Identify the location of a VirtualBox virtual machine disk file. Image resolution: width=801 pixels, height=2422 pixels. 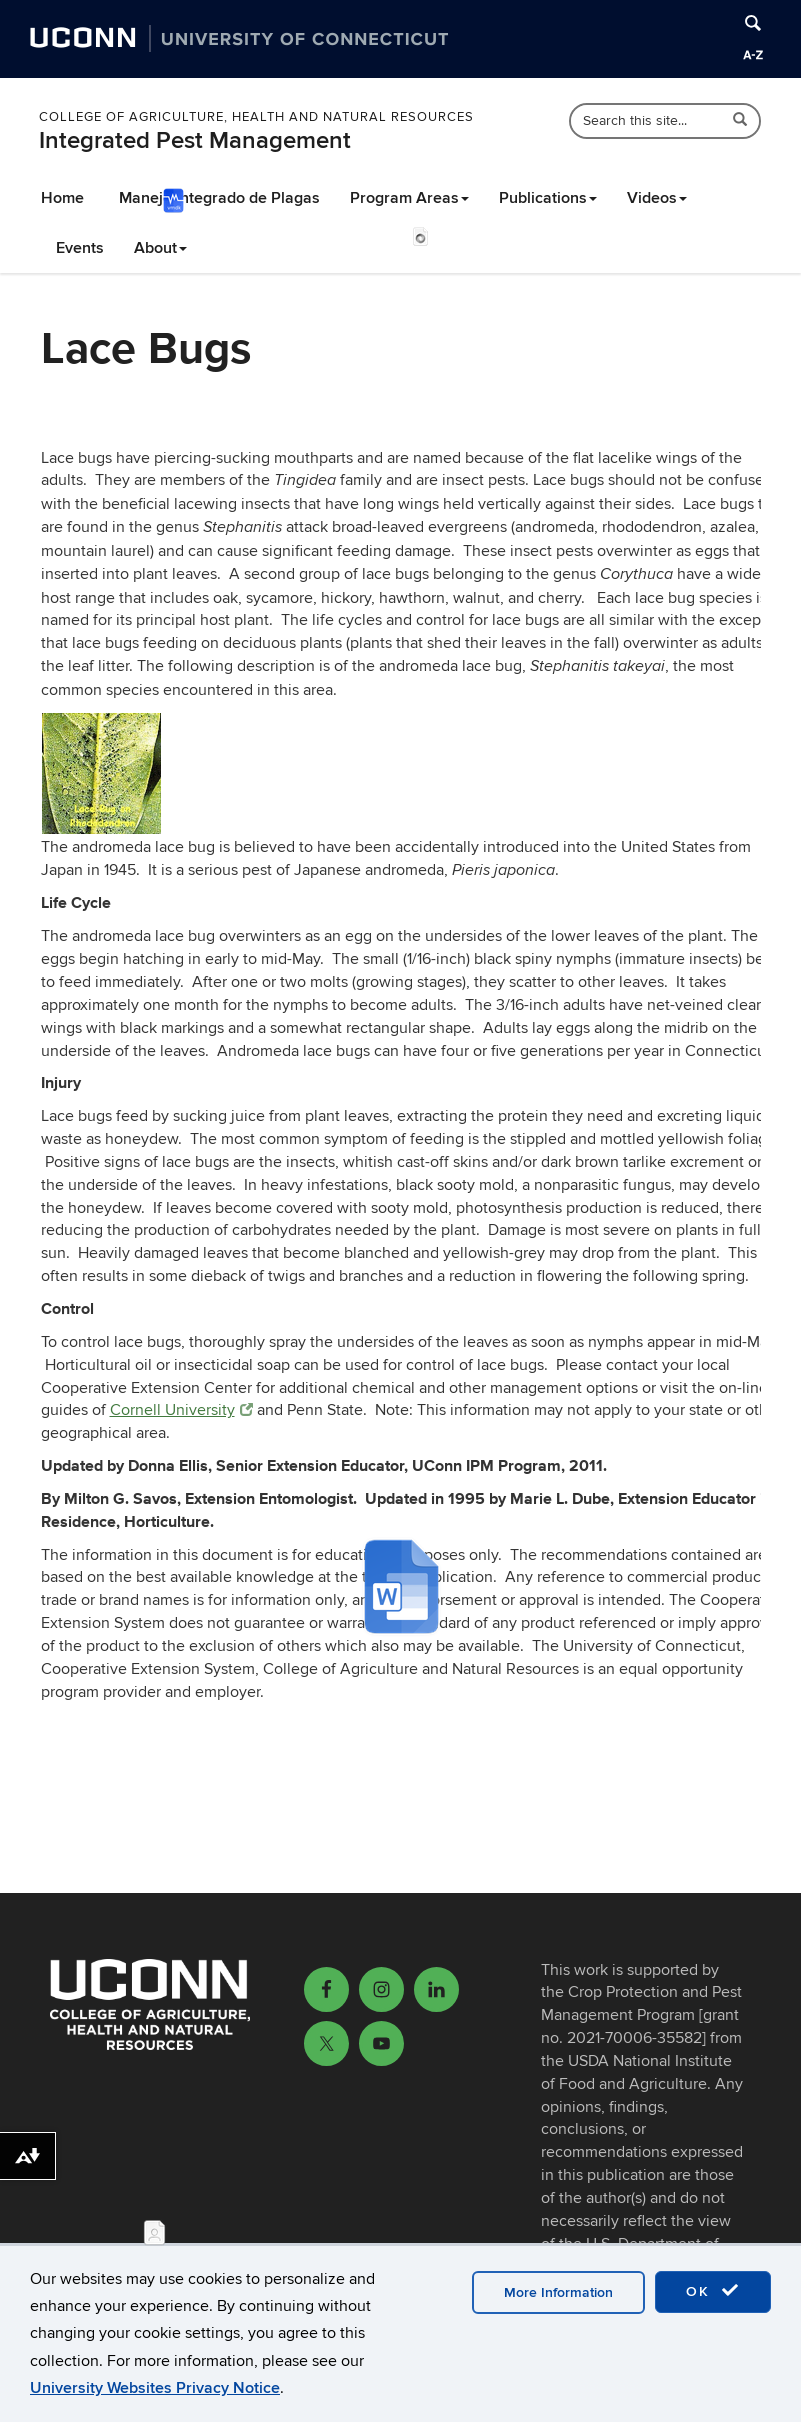
(173, 200).